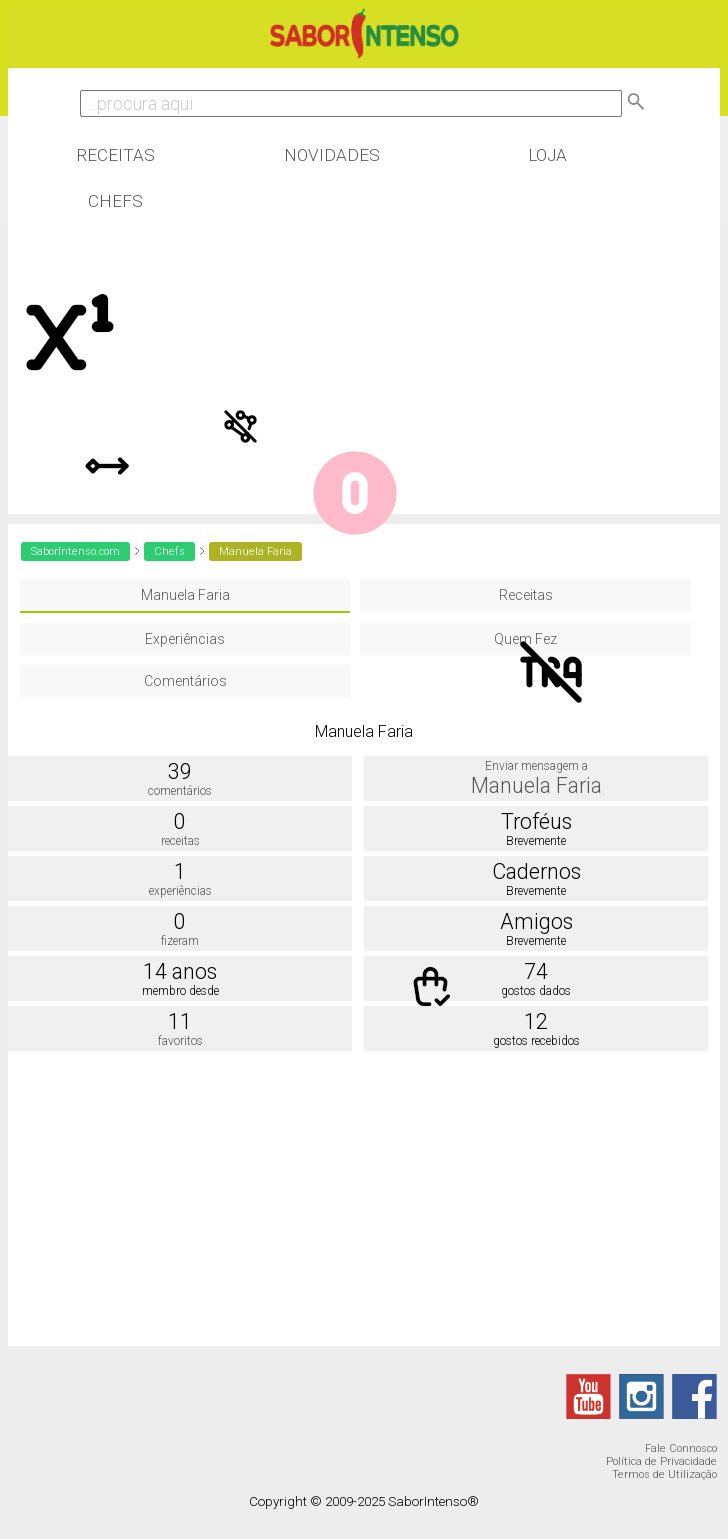 The height and width of the screenshot is (1539, 728). Describe the element at coordinates (64, 337) in the screenshot. I see `apply superscript formatting to selected text` at that location.